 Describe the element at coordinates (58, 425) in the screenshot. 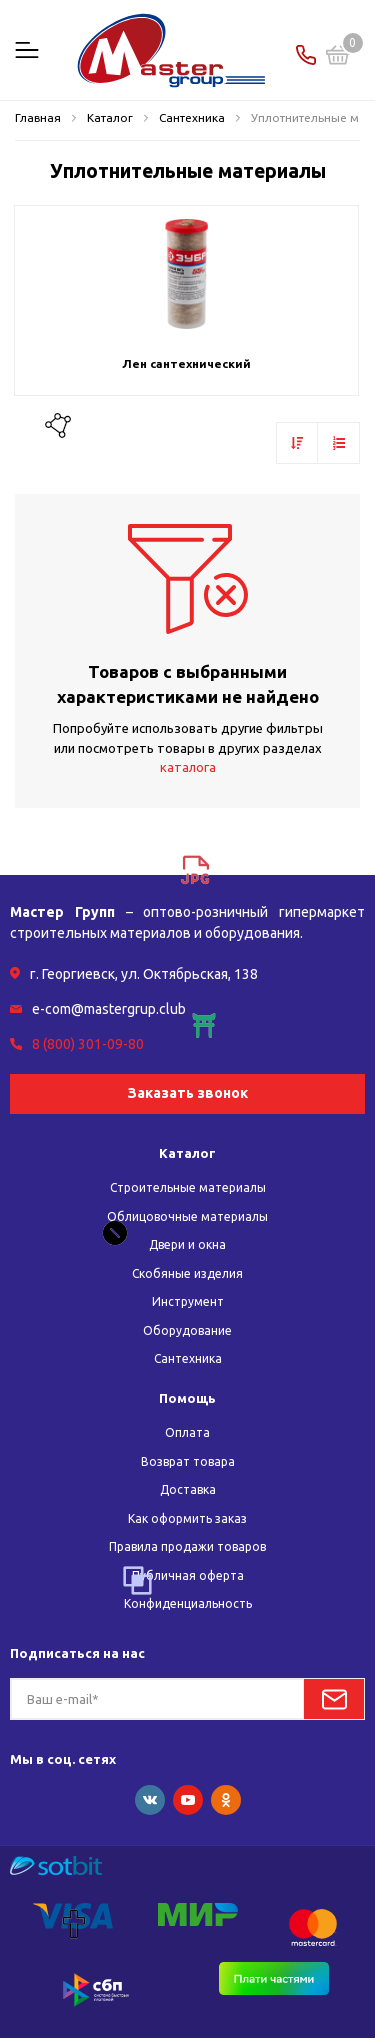

I see `access polygon or shape drawing tool` at that location.